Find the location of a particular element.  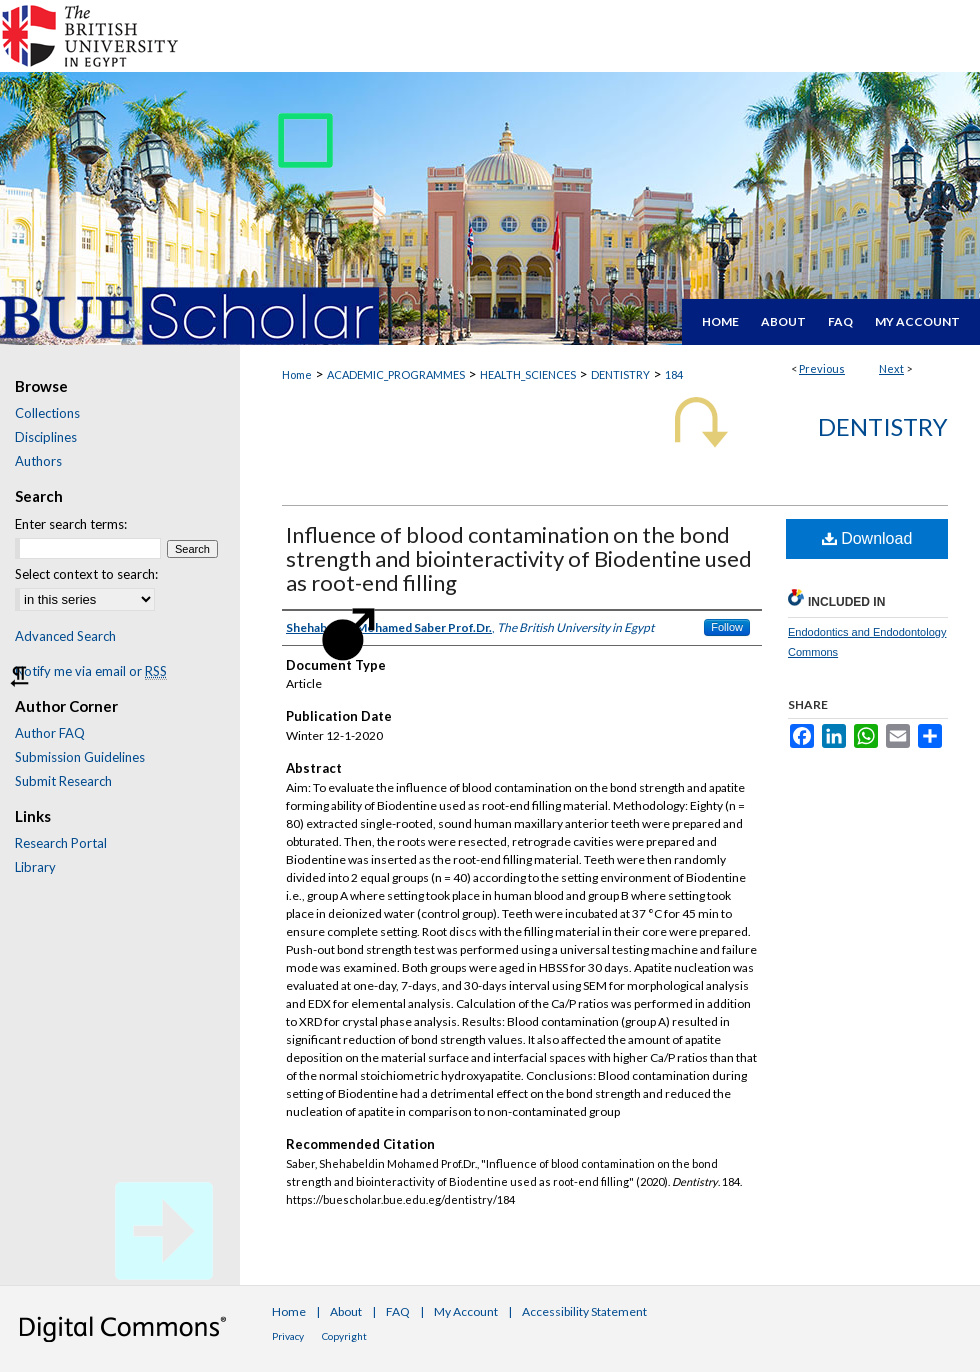

proceed to the next step is located at coordinates (164, 1231).